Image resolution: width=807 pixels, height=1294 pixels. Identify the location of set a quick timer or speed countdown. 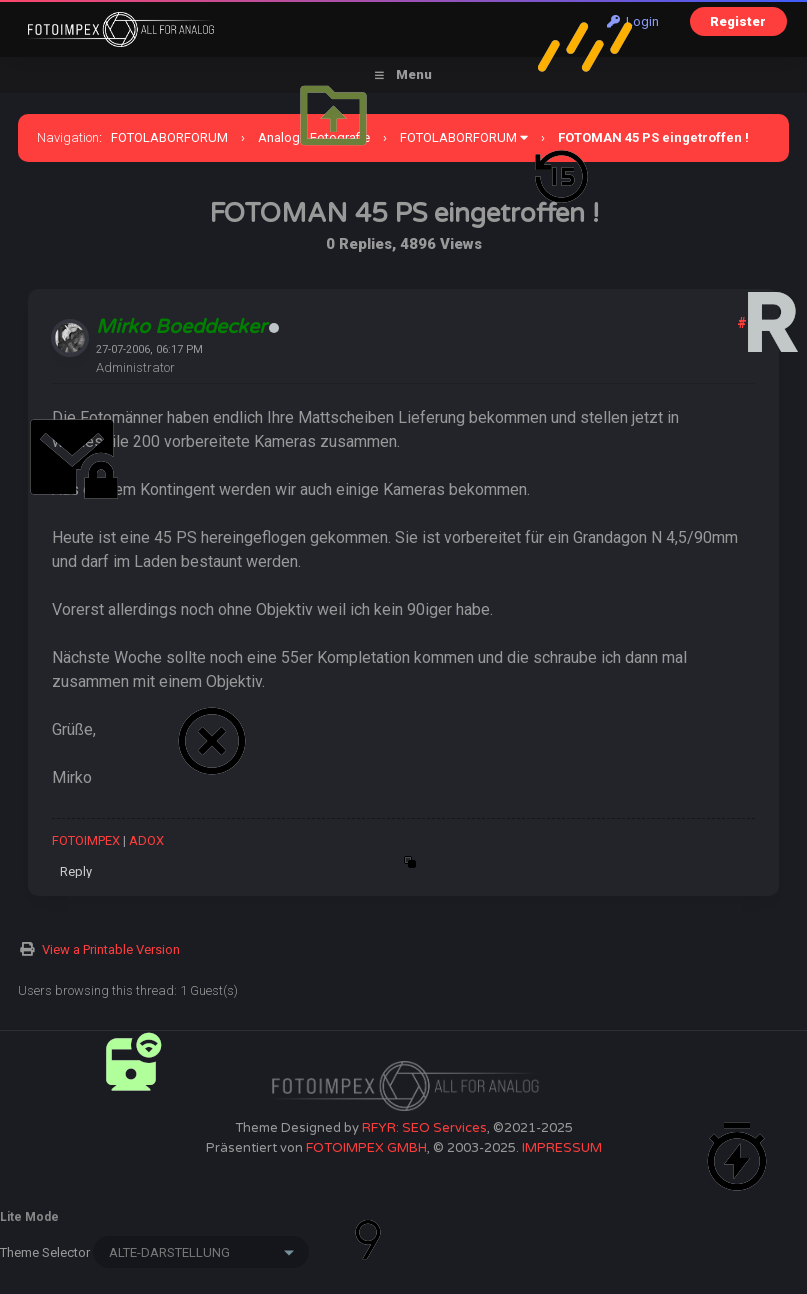
(737, 1158).